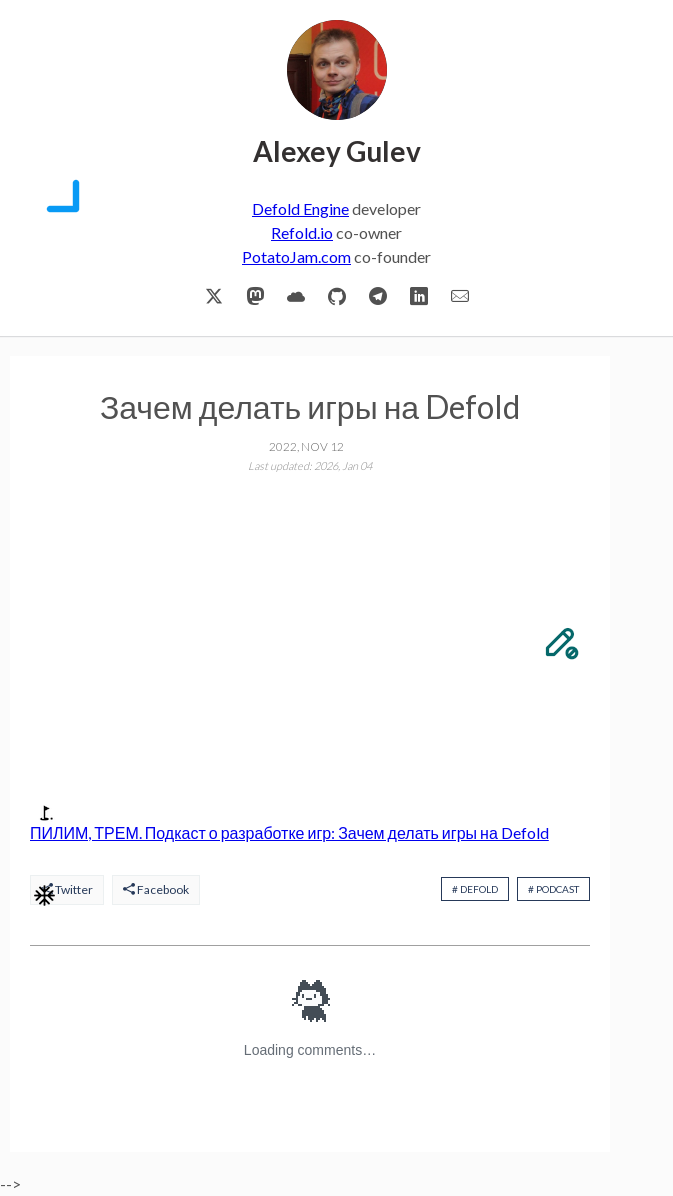  Describe the element at coordinates (44, 895) in the screenshot. I see `toggle air conditioning or cooling settings` at that location.